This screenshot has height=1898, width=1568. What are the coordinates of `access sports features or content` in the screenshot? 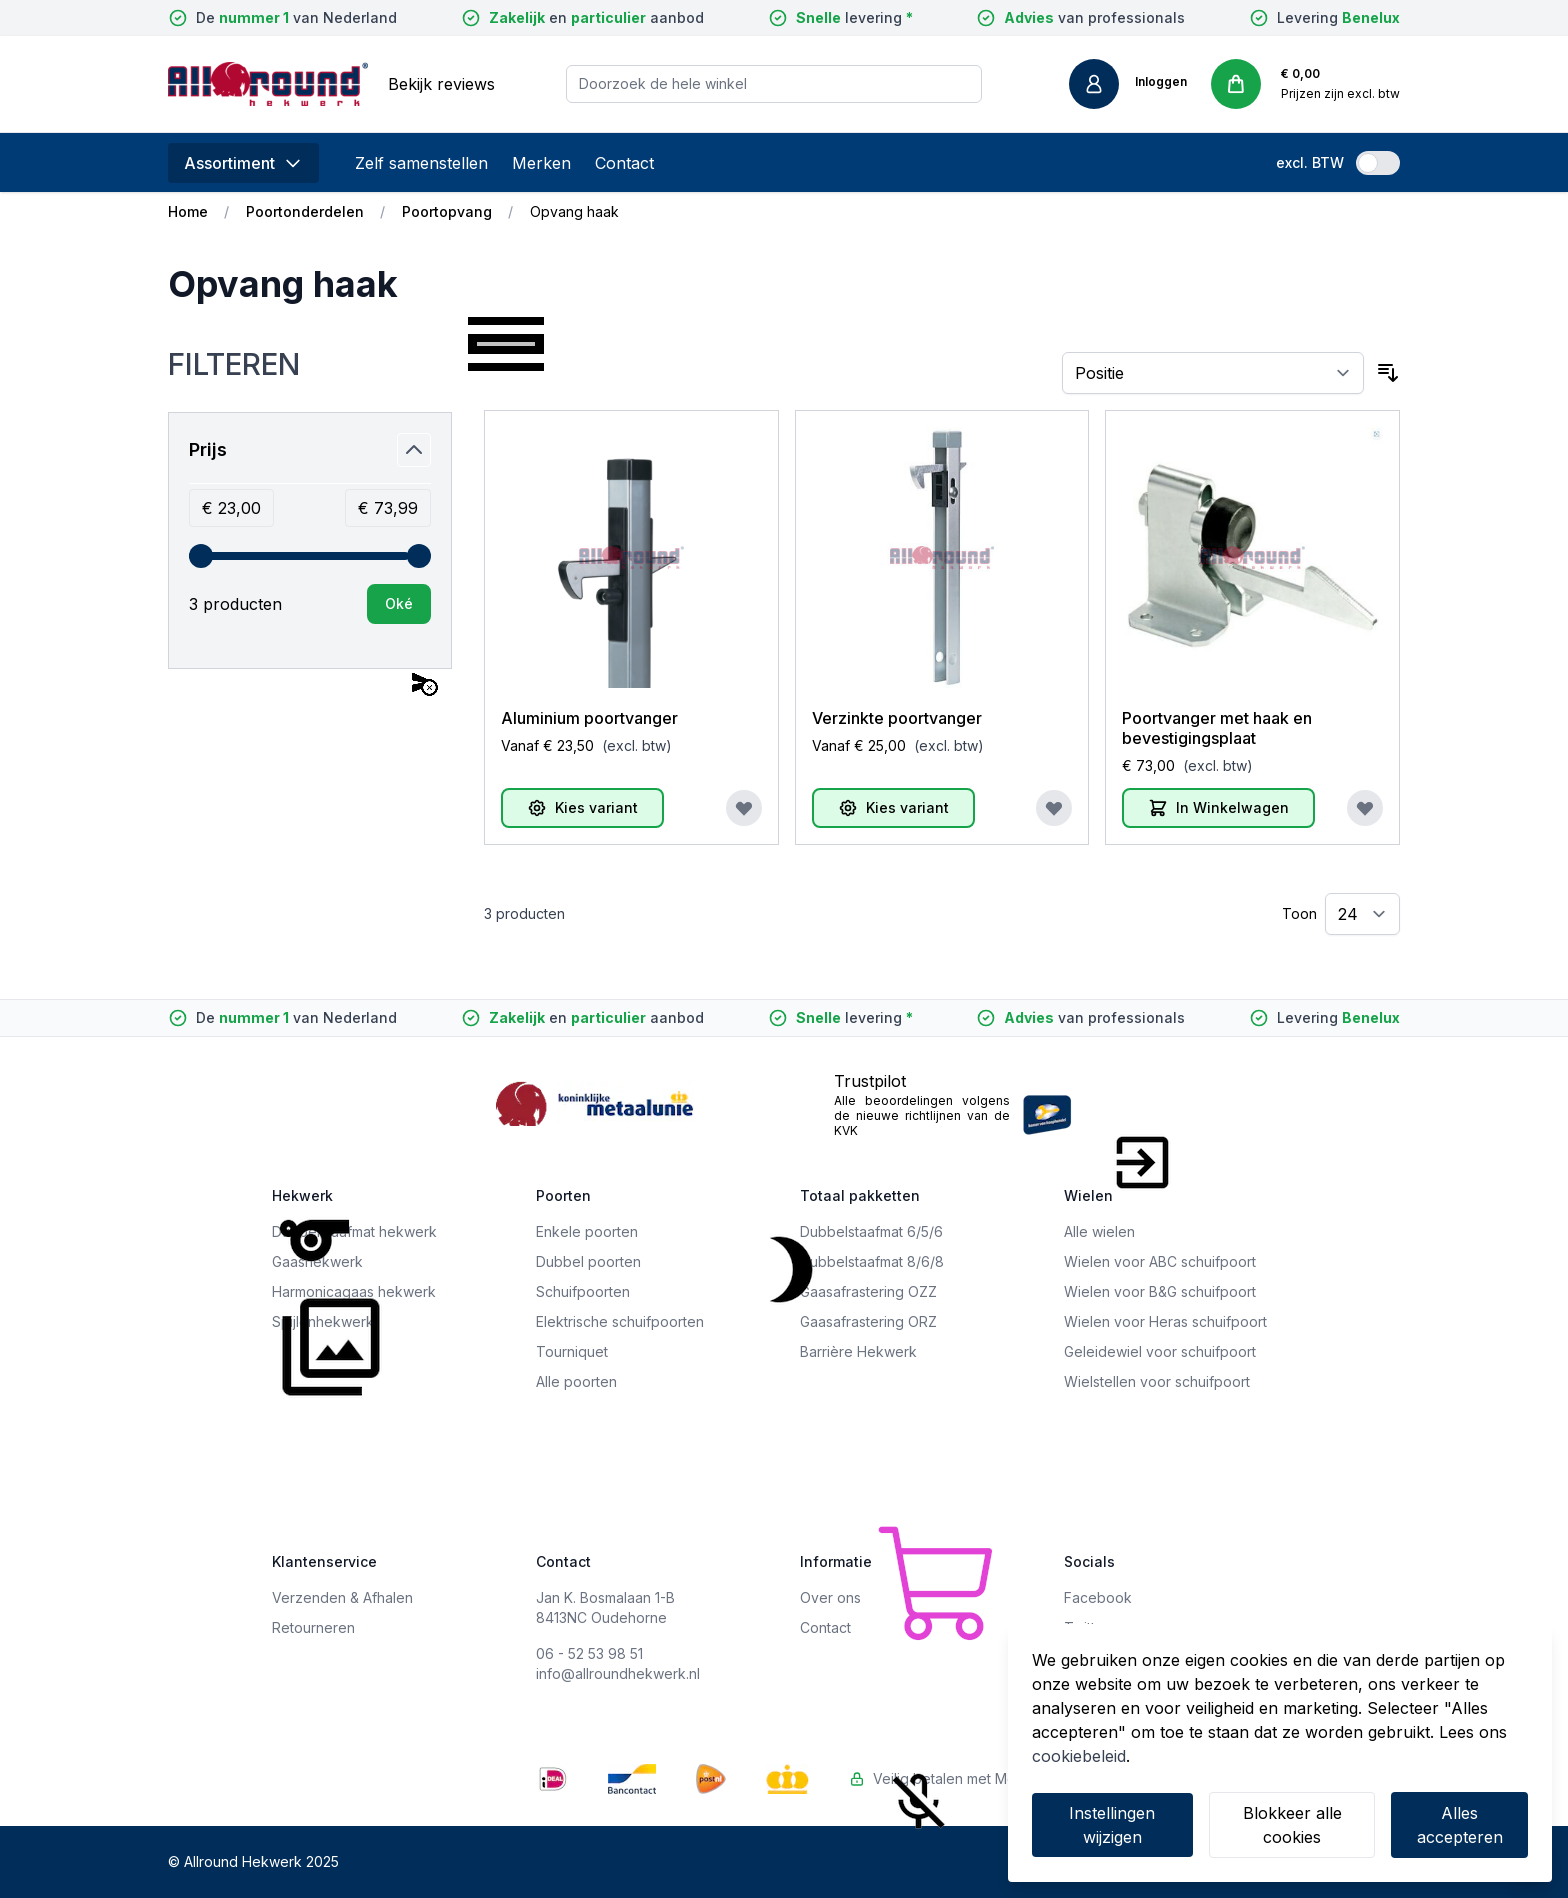 It's located at (314, 1240).